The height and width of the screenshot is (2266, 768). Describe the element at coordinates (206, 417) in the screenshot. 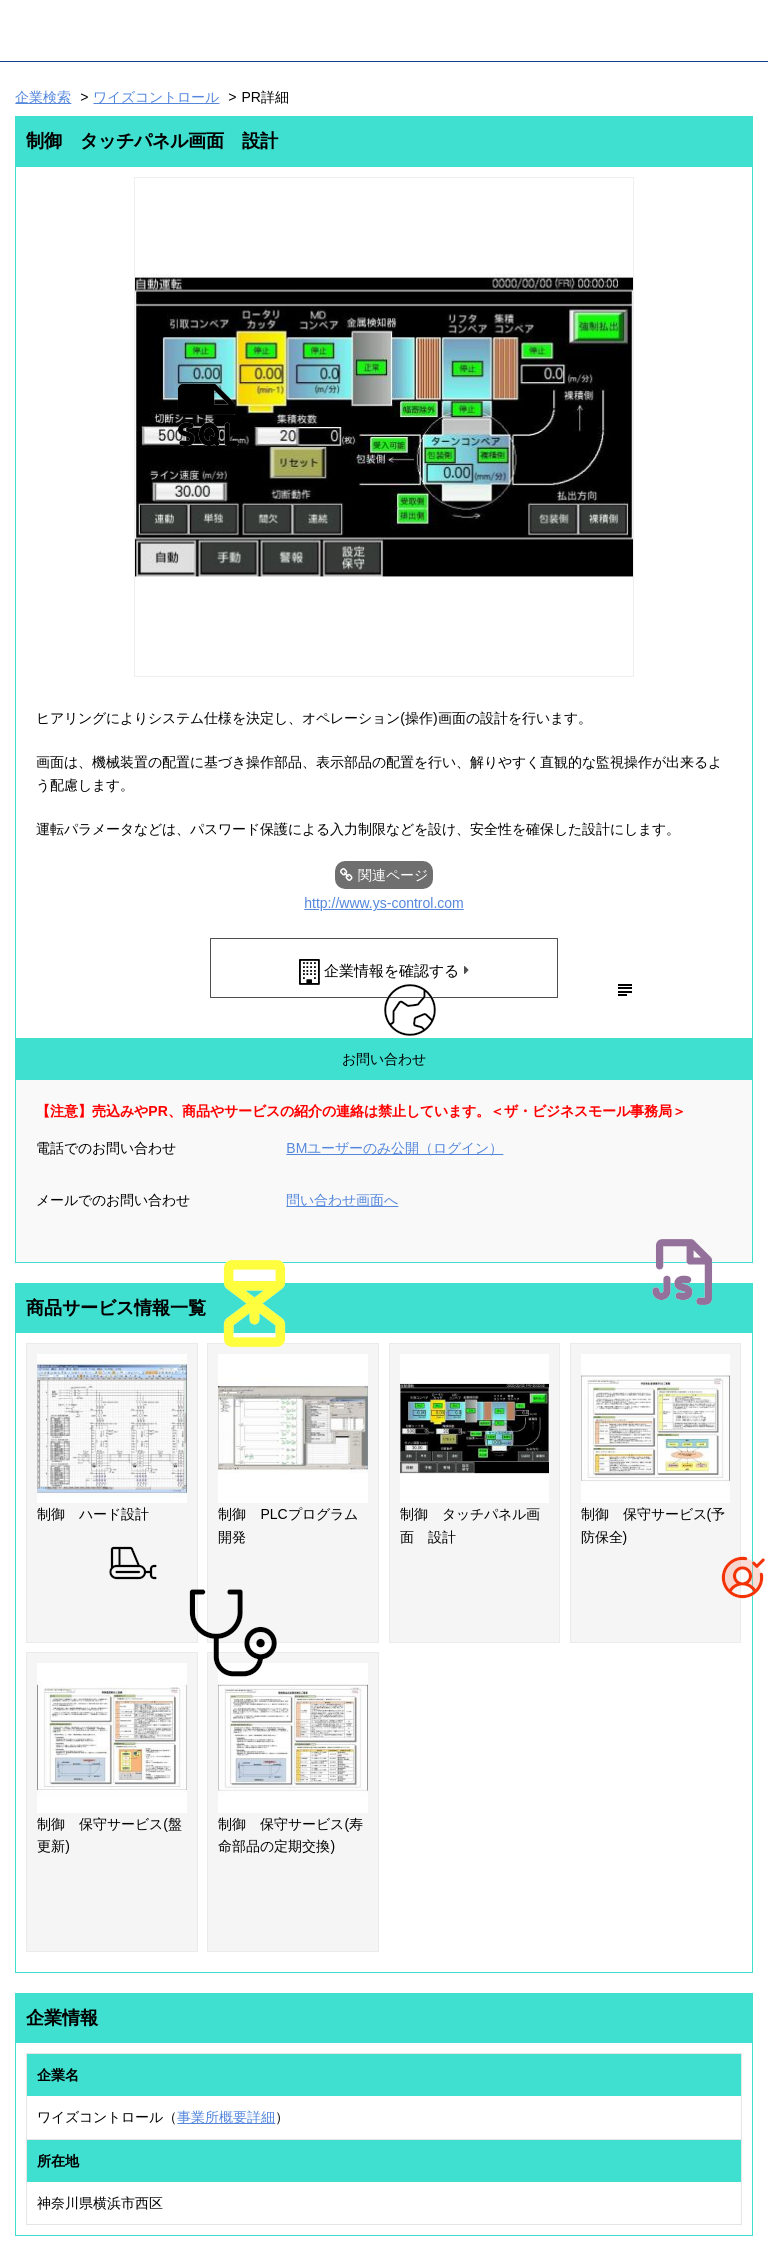

I see `open an SQL database file` at that location.